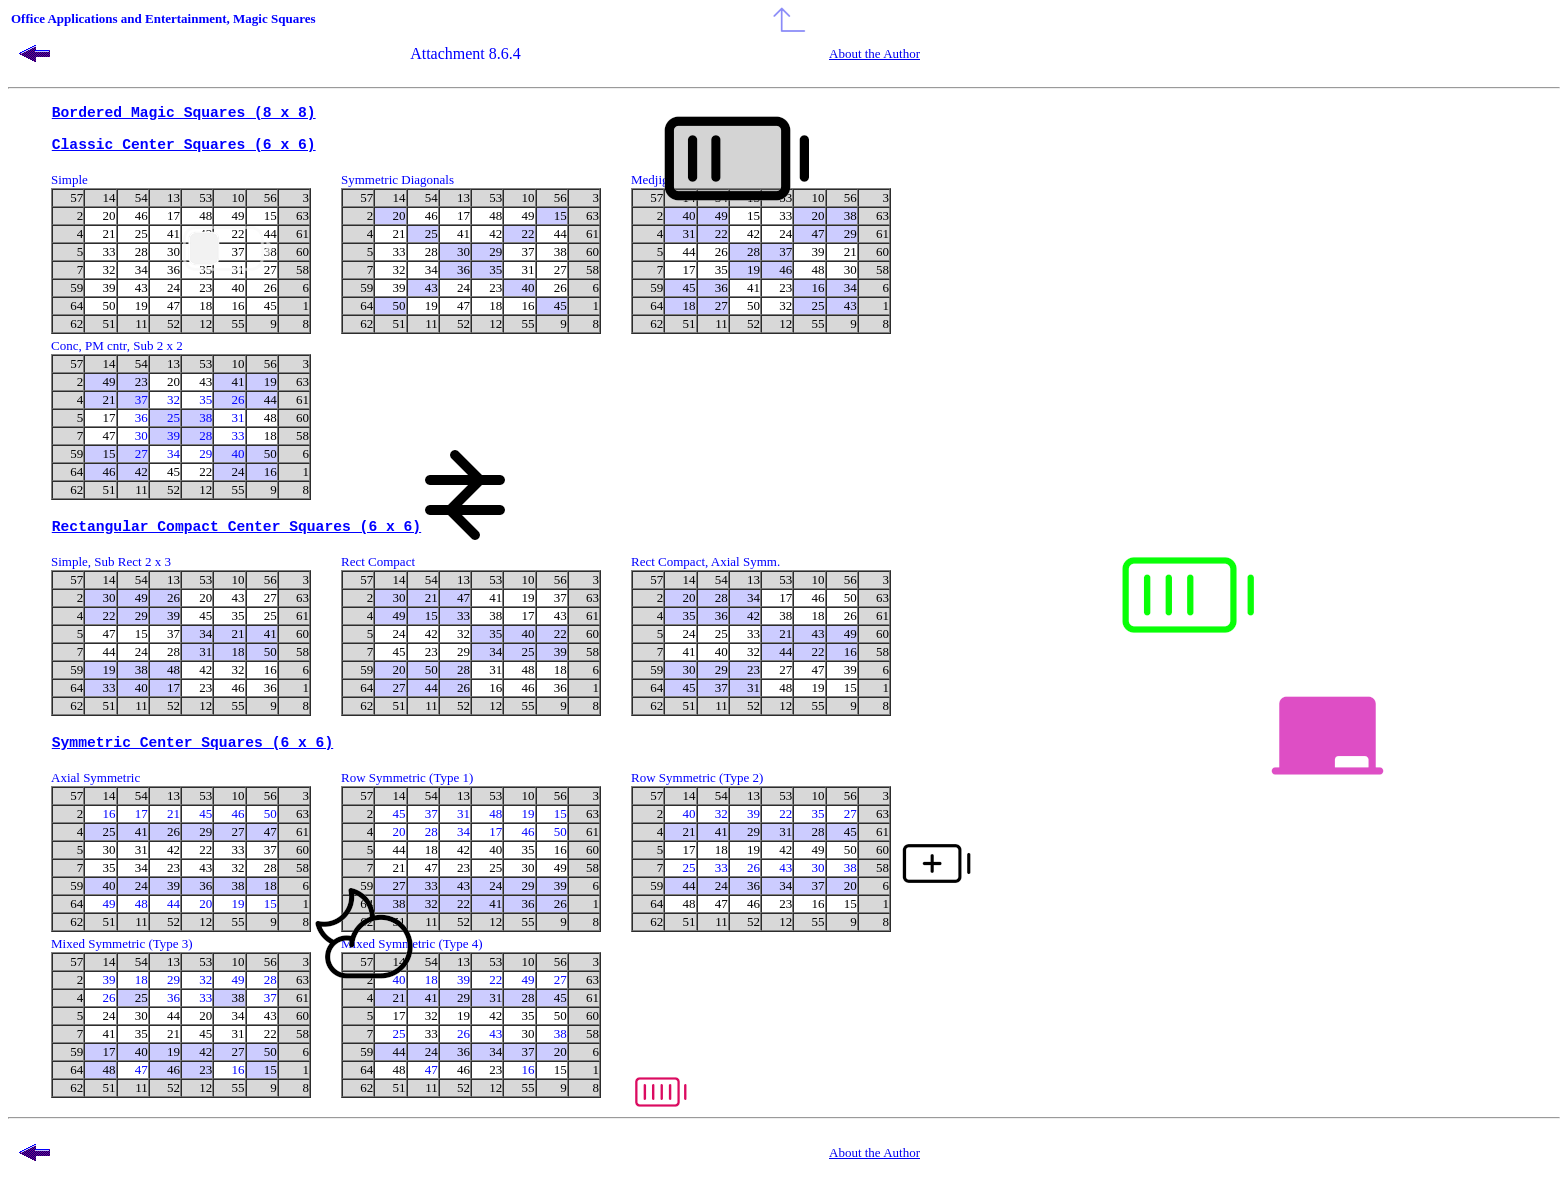 The height and width of the screenshot is (1186, 1568). What do you see at coordinates (935, 863) in the screenshot?
I see `add or extend battery life` at bounding box center [935, 863].